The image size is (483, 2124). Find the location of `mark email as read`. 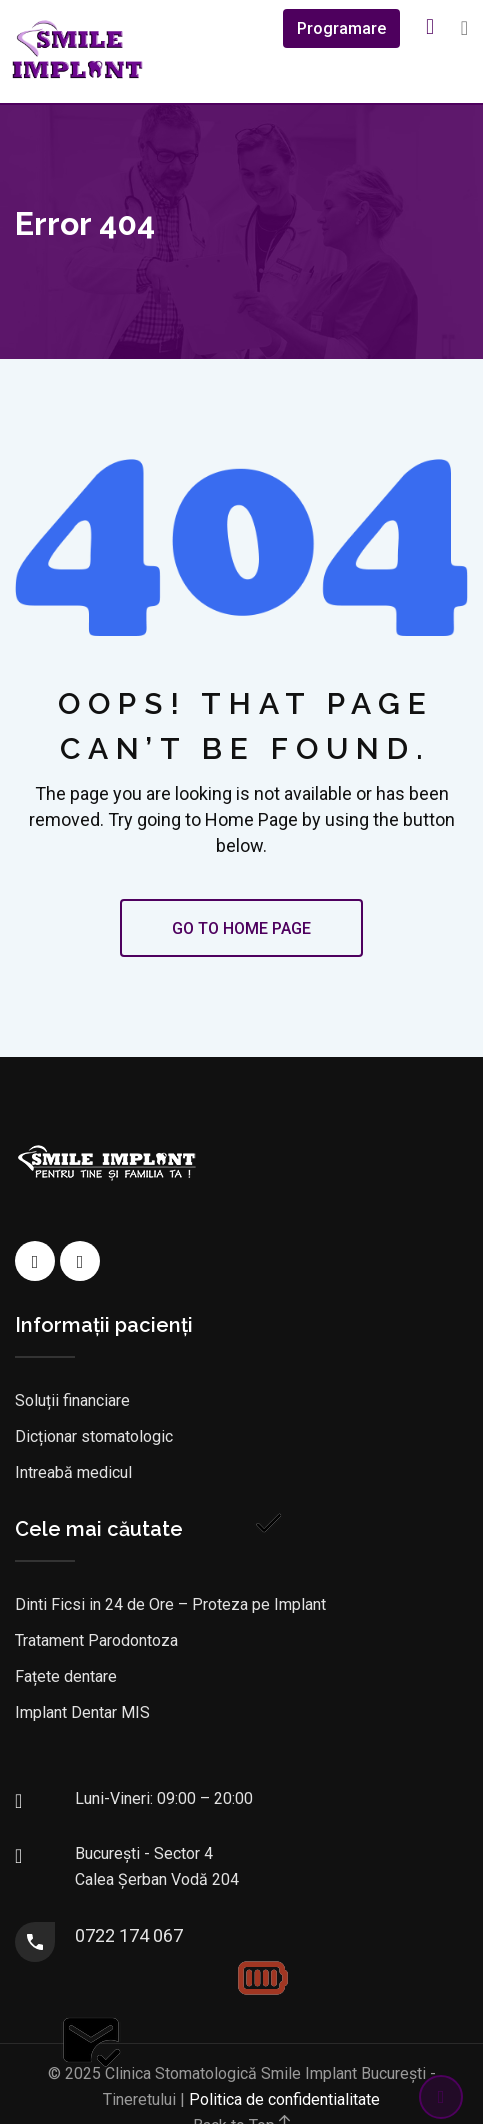

mark email as read is located at coordinates (91, 2040).